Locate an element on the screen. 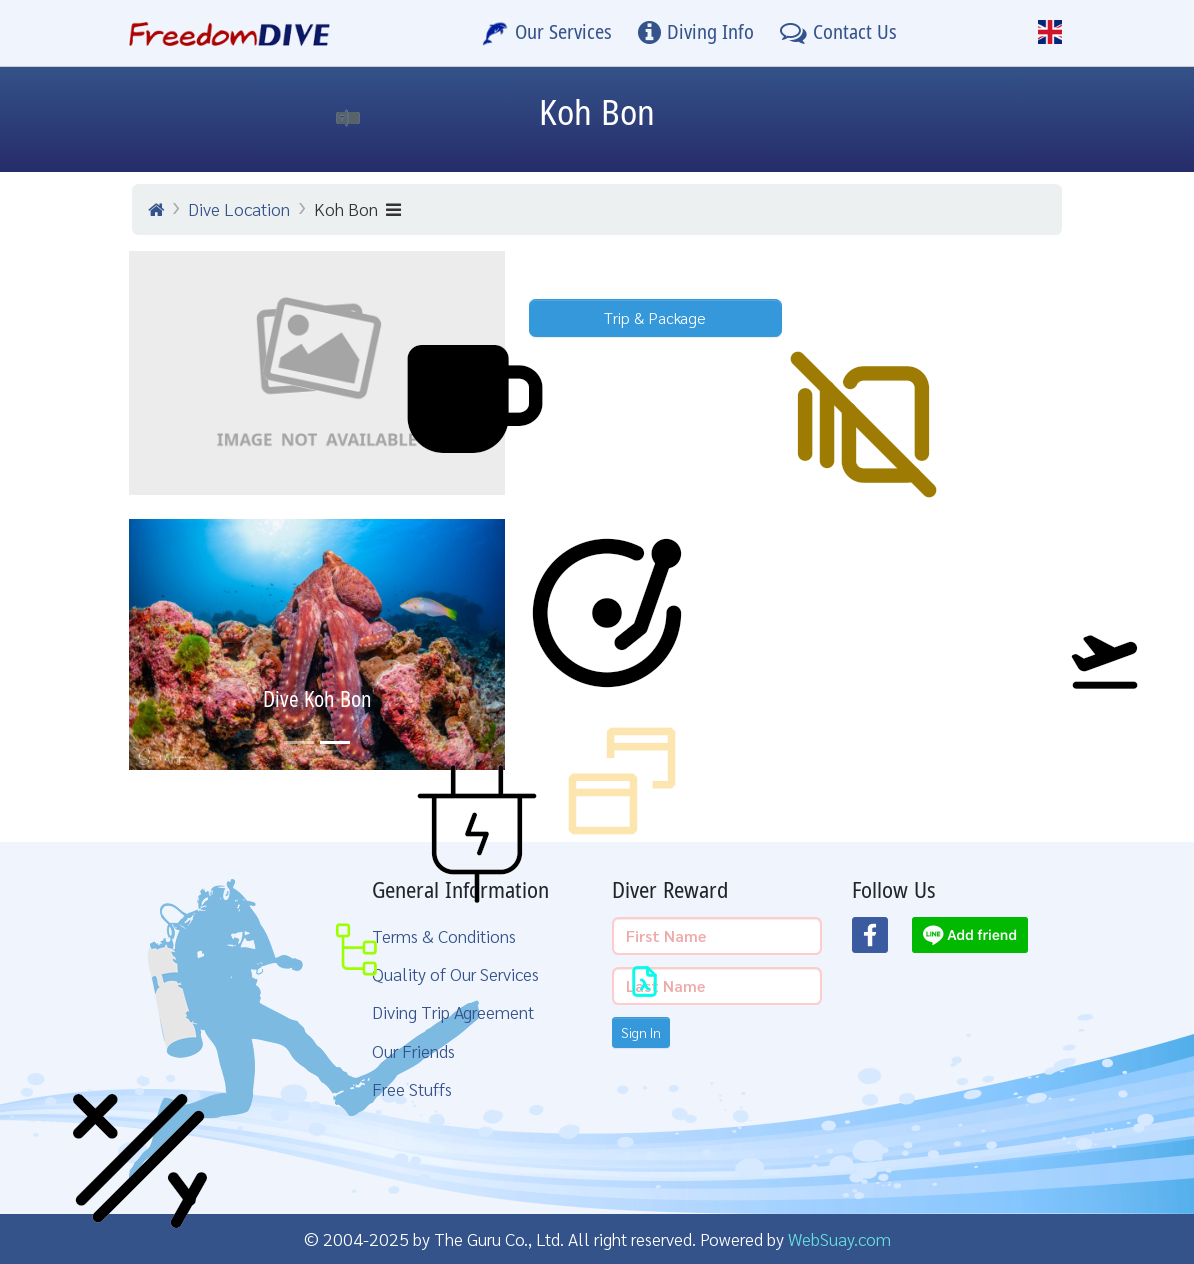 Image resolution: width=1194 pixels, height=1264 pixels. open a lambda function file is located at coordinates (644, 981).